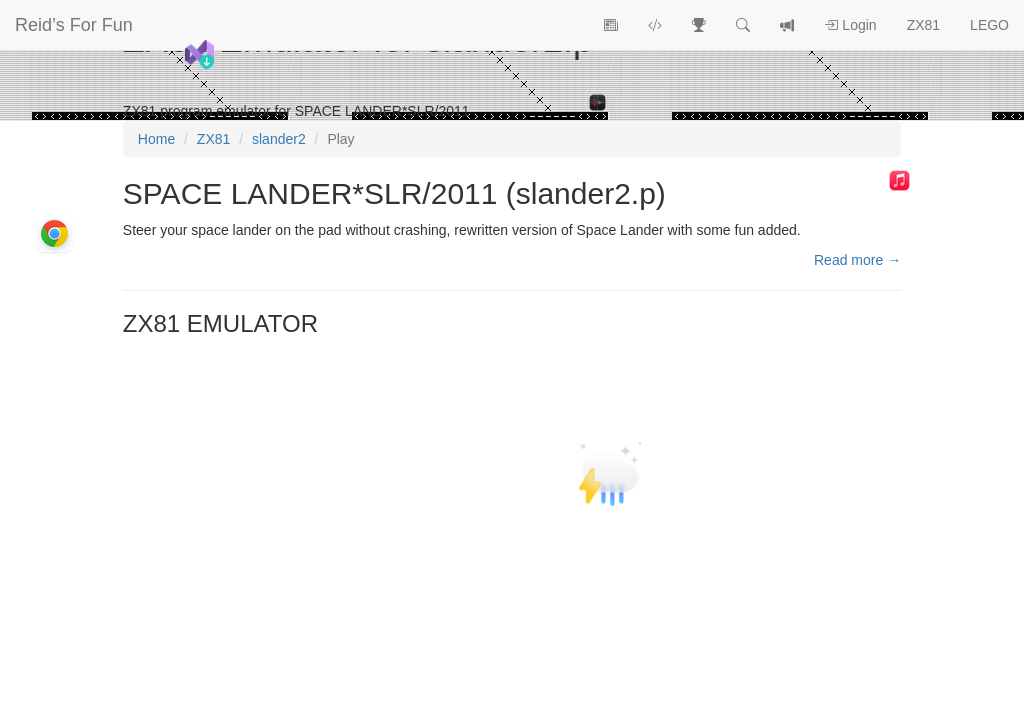  What do you see at coordinates (899, 180) in the screenshot?
I see `open the gnome music app` at bounding box center [899, 180].